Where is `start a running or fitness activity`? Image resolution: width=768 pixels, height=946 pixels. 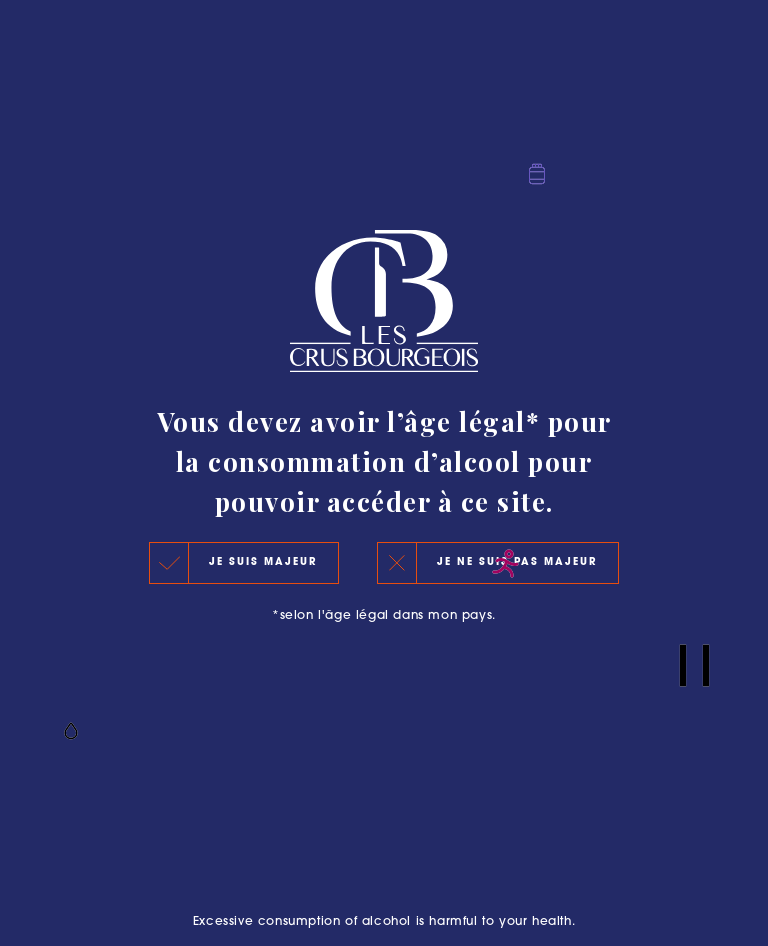 start a running or fitness activity is located at coordinates (506, 563).